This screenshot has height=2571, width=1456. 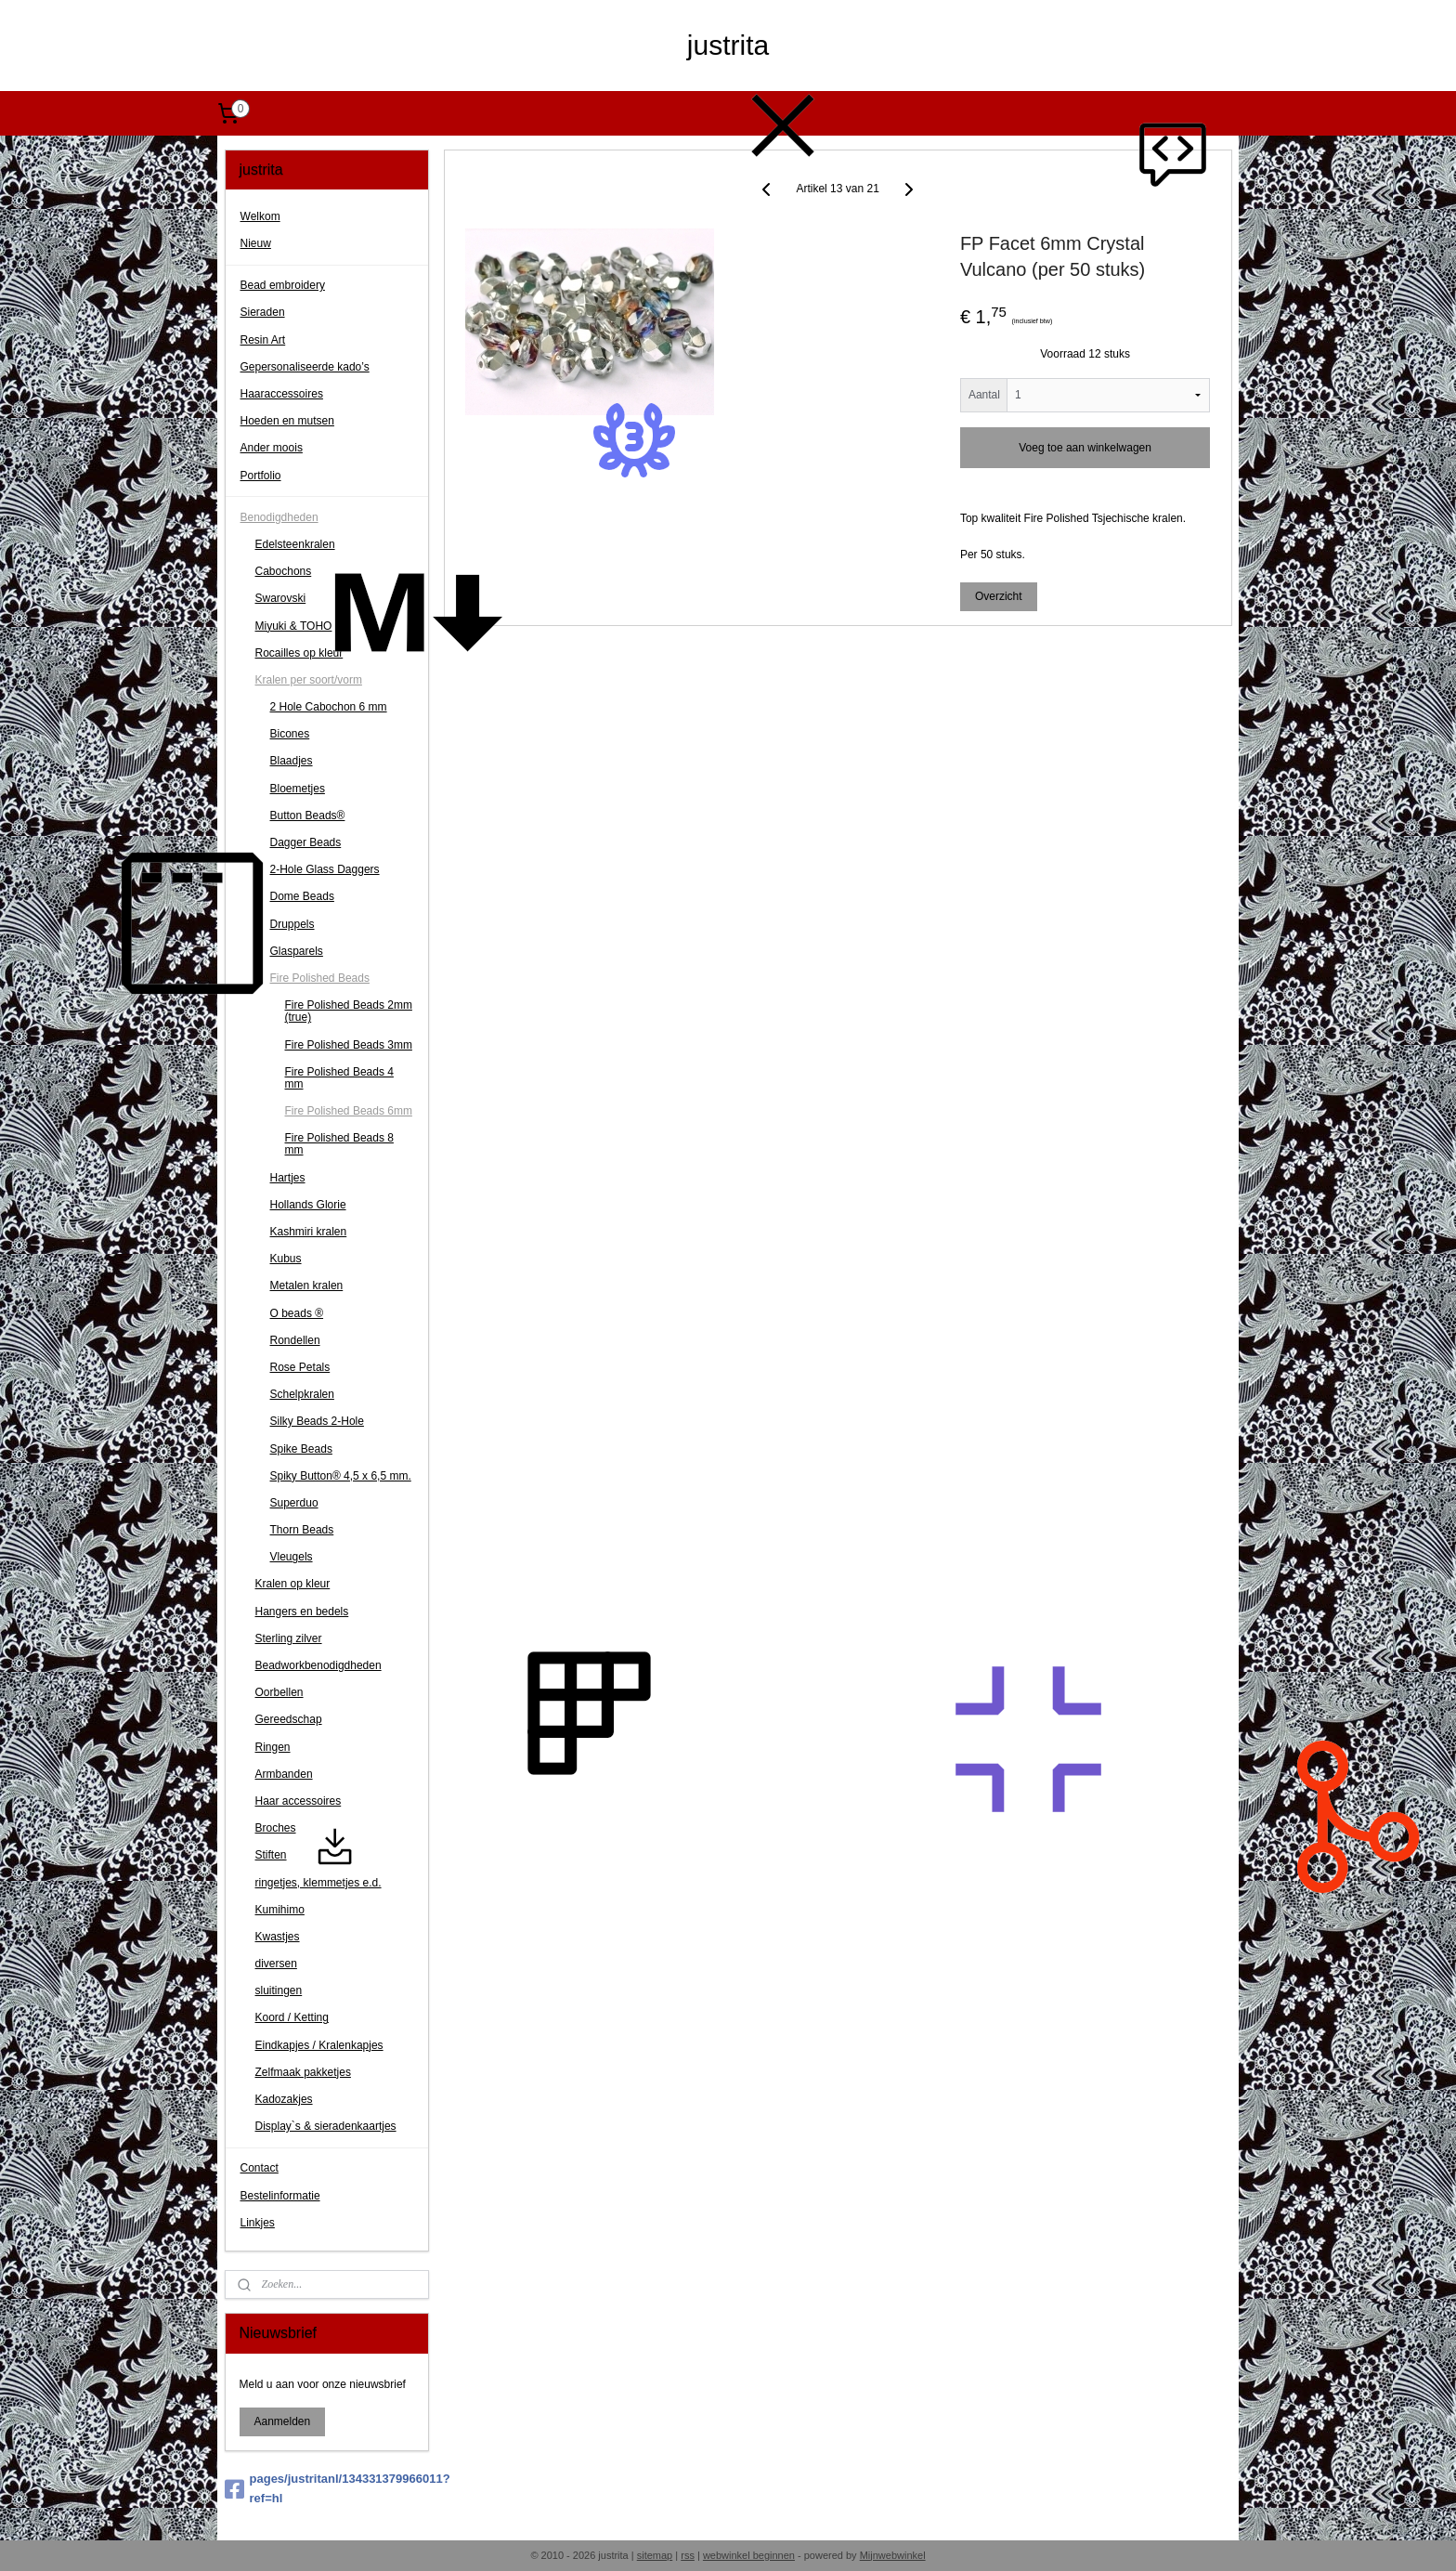 I want to click on third place ranking or award, so click(x=634, y=440).